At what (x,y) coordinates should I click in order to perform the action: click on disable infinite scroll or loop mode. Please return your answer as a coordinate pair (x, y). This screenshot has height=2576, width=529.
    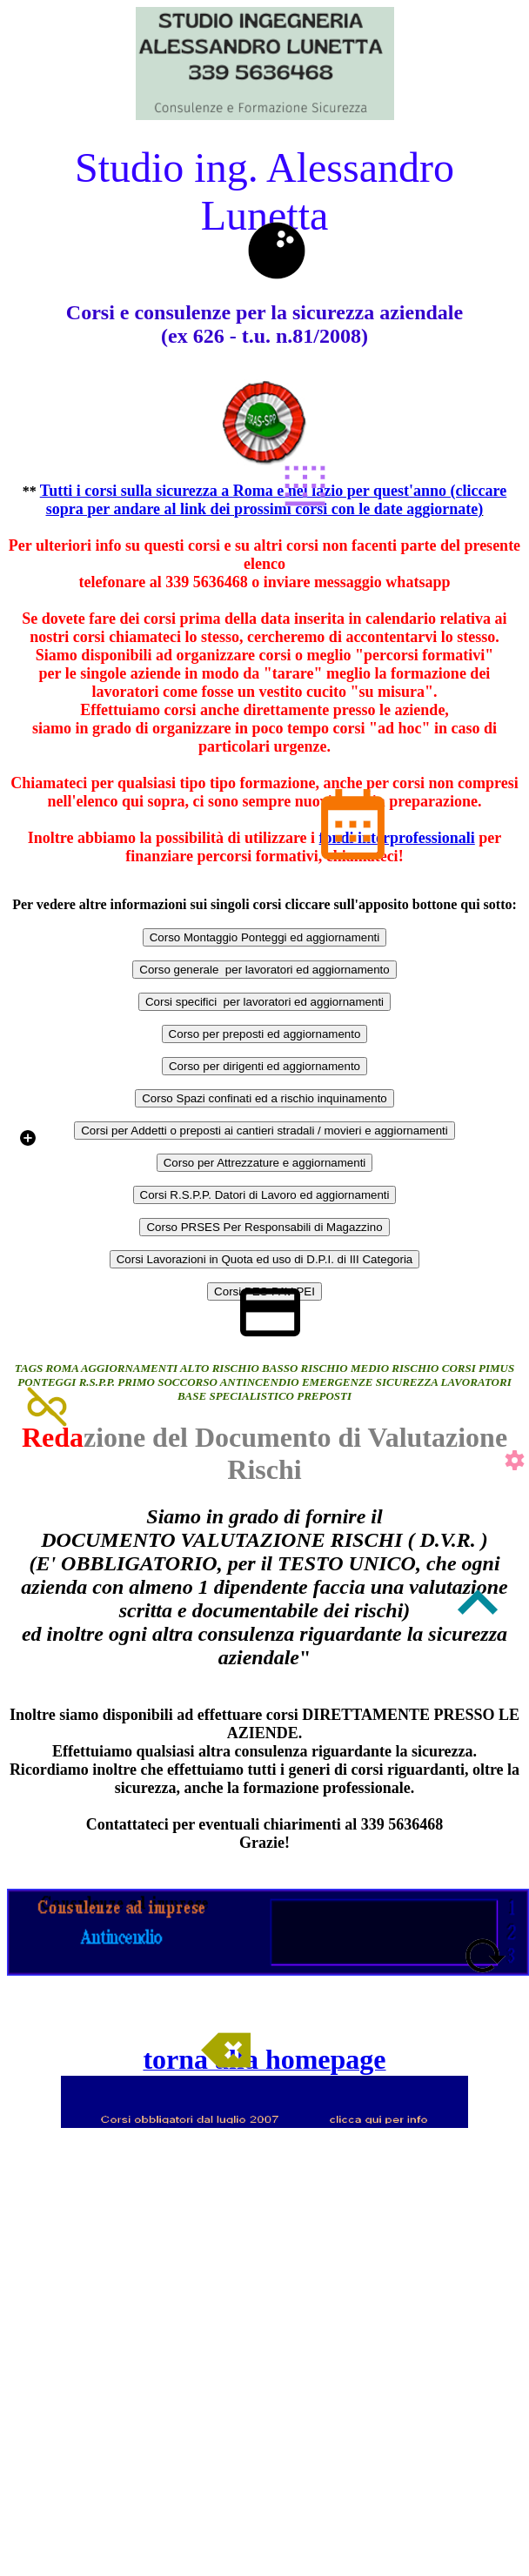
    Looking at the image, I should click on (47, 1407).